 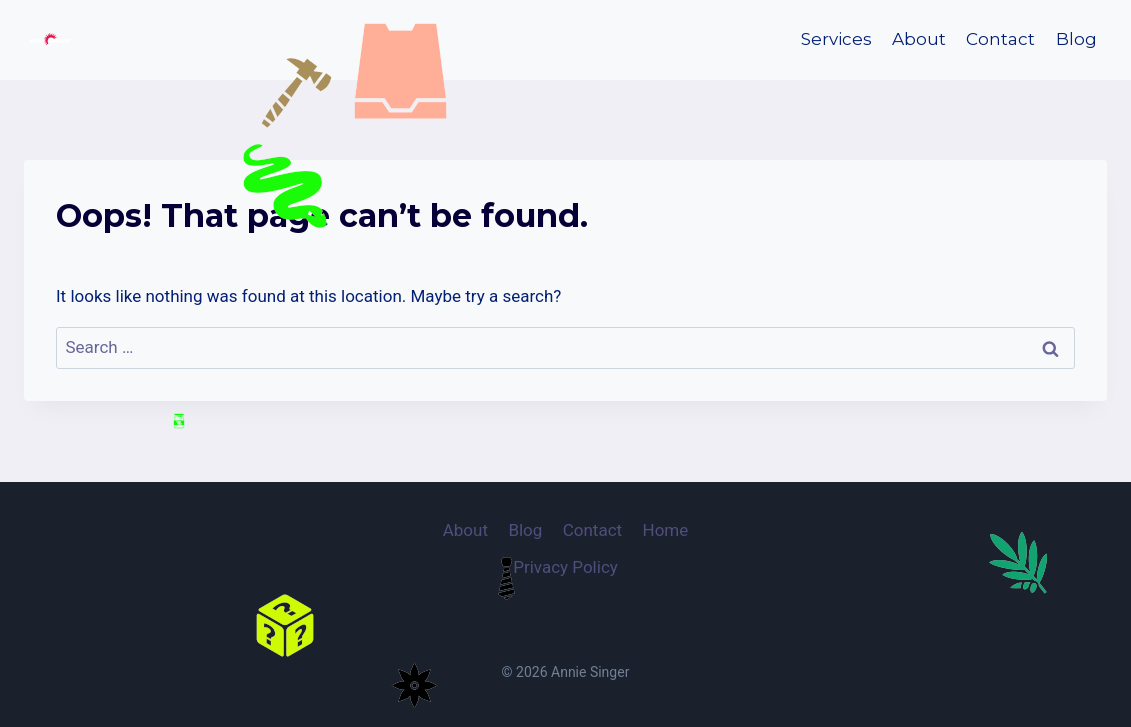 What do you see at coordinates (285, 626) in the screenshot?
I see `randomize or shuffle selection` at bounding box center [285, 626].